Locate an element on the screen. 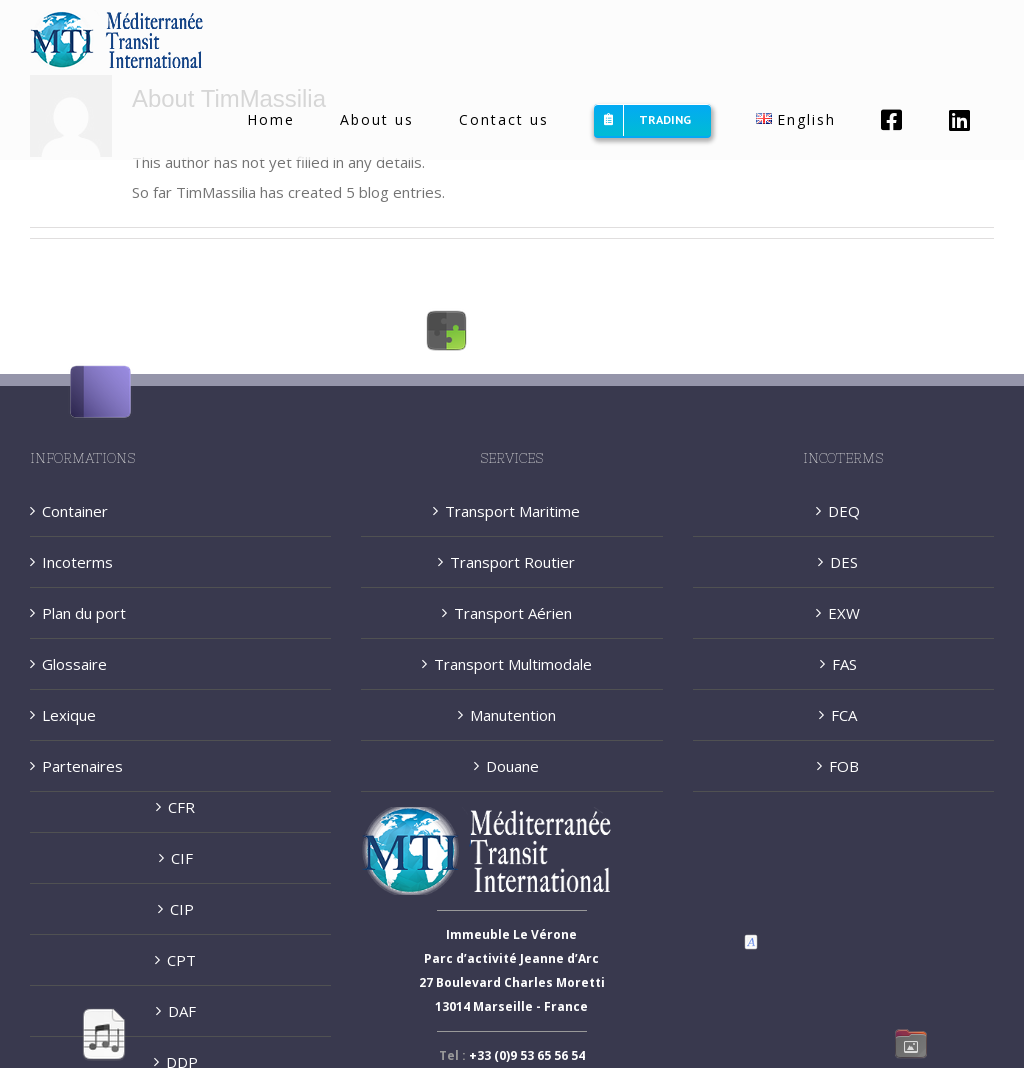 Image resolution: width=1024 pixels, height=1068 pixels. open pictures folder is located at coordinates (911, 1043).